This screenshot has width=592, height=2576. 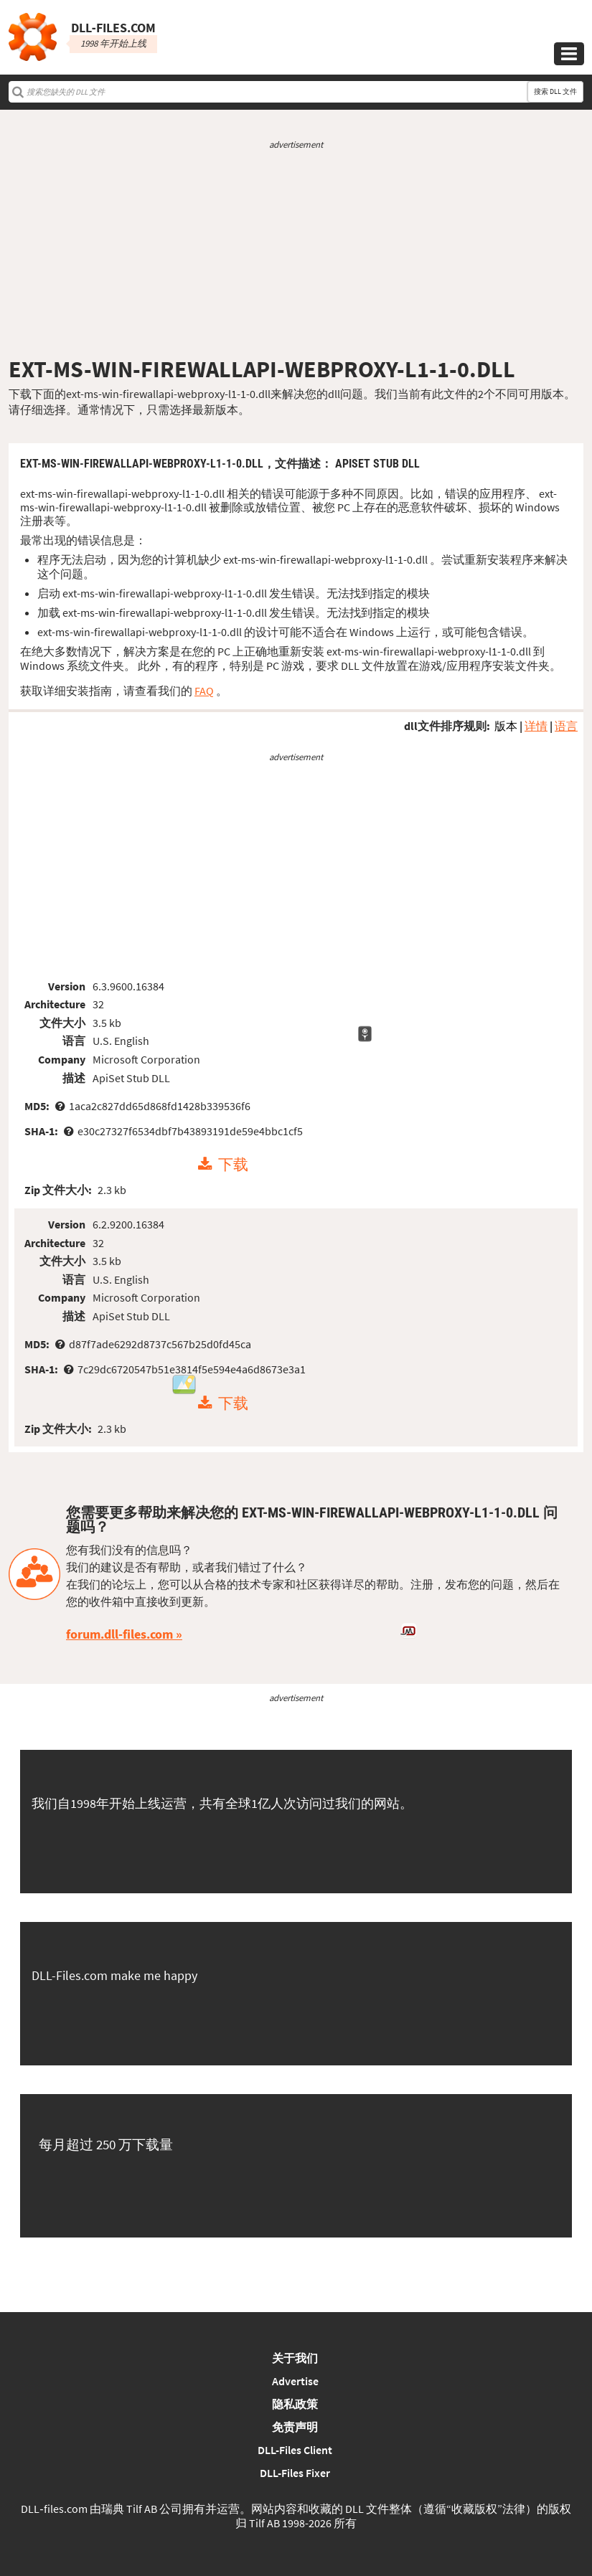 What do you see at coordinates (184, 1384) in the screenshot?
I see `open the photos app` at bounding box center [184, 1384].